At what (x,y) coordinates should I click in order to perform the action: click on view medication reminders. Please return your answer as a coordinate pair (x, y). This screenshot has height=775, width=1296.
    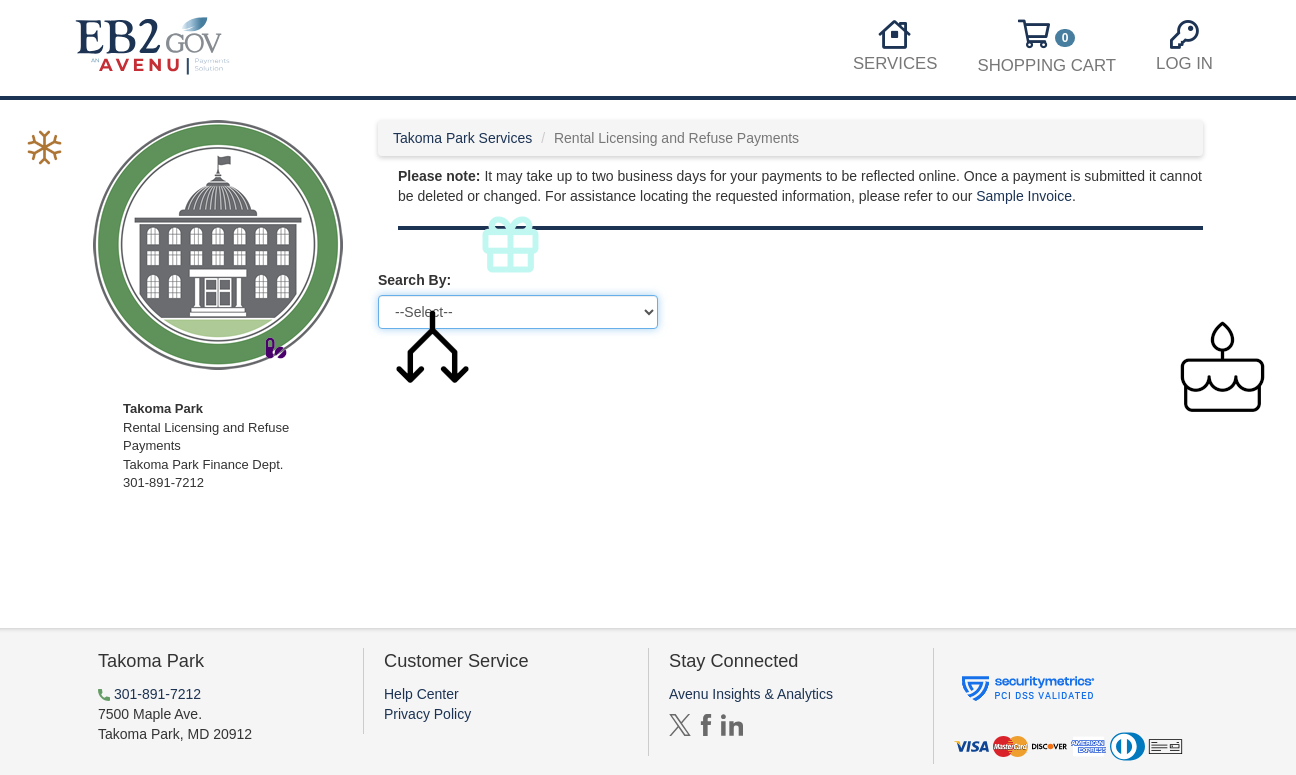
    Looking at the image, I should click on (276, 348).